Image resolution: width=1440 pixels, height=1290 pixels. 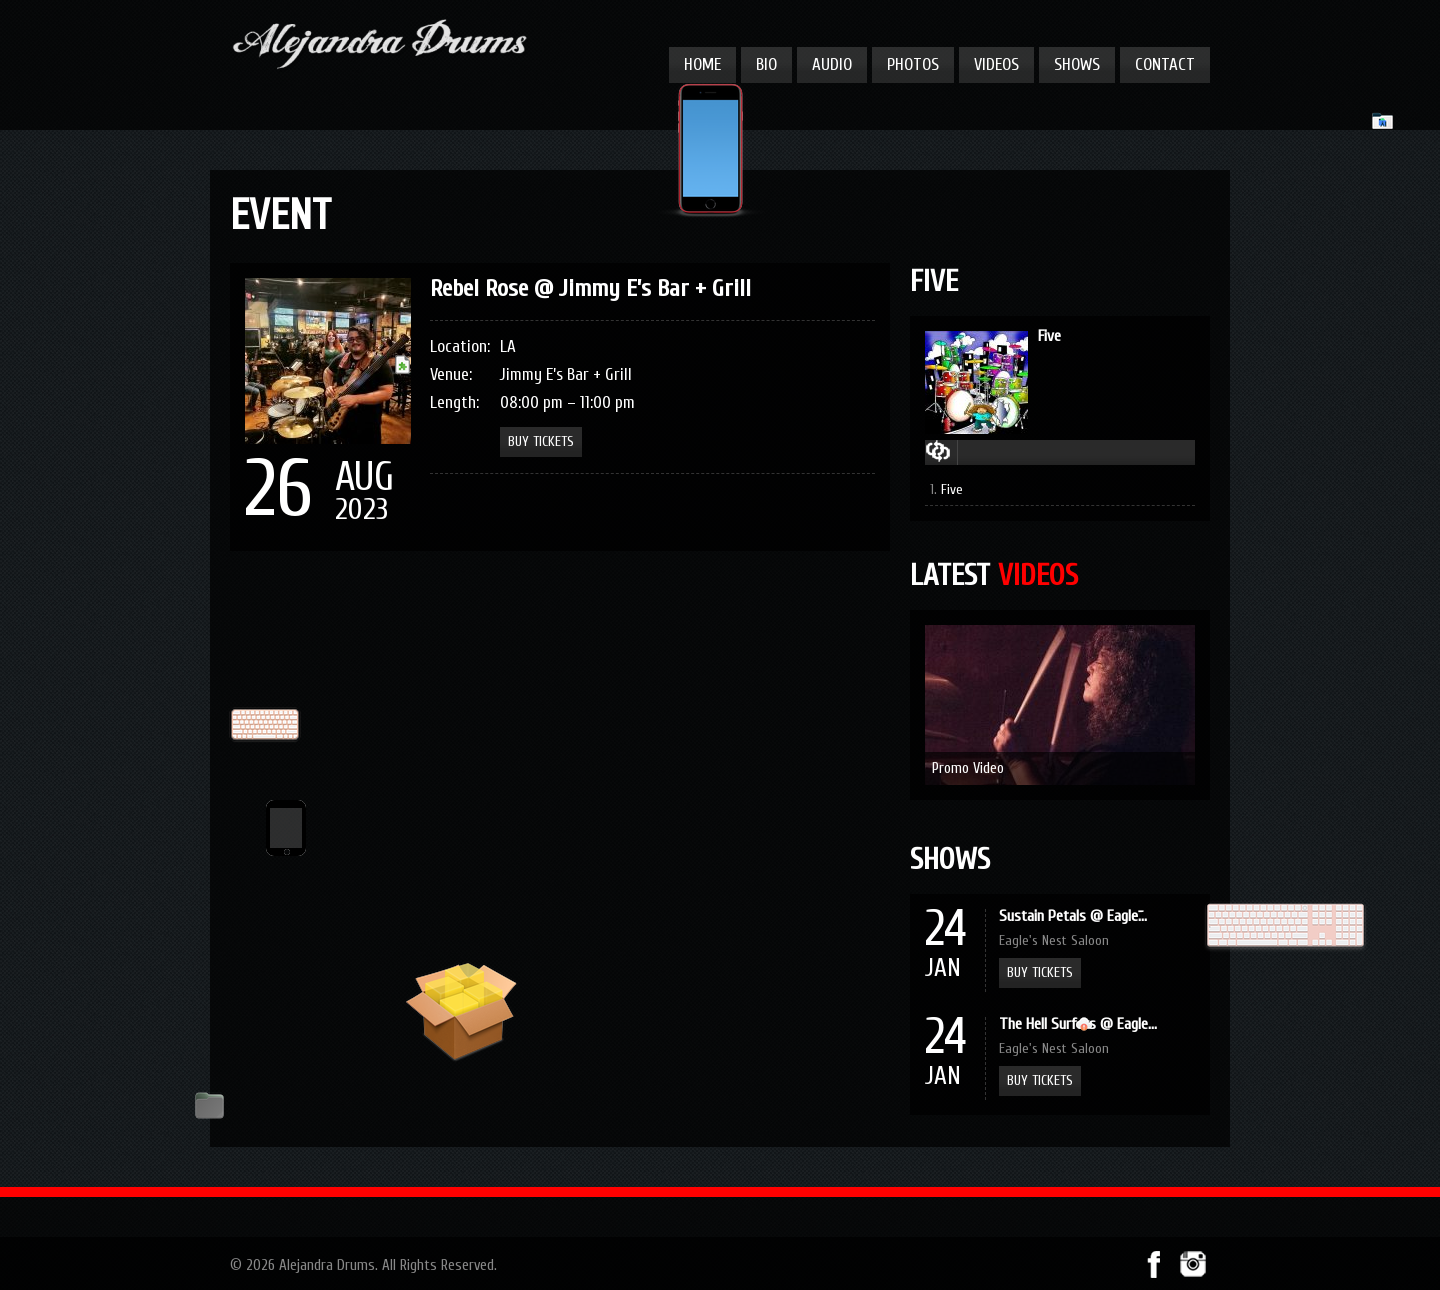 I want to click on connect a pink bluetooth keyboard, so click(x=1285, y=924).